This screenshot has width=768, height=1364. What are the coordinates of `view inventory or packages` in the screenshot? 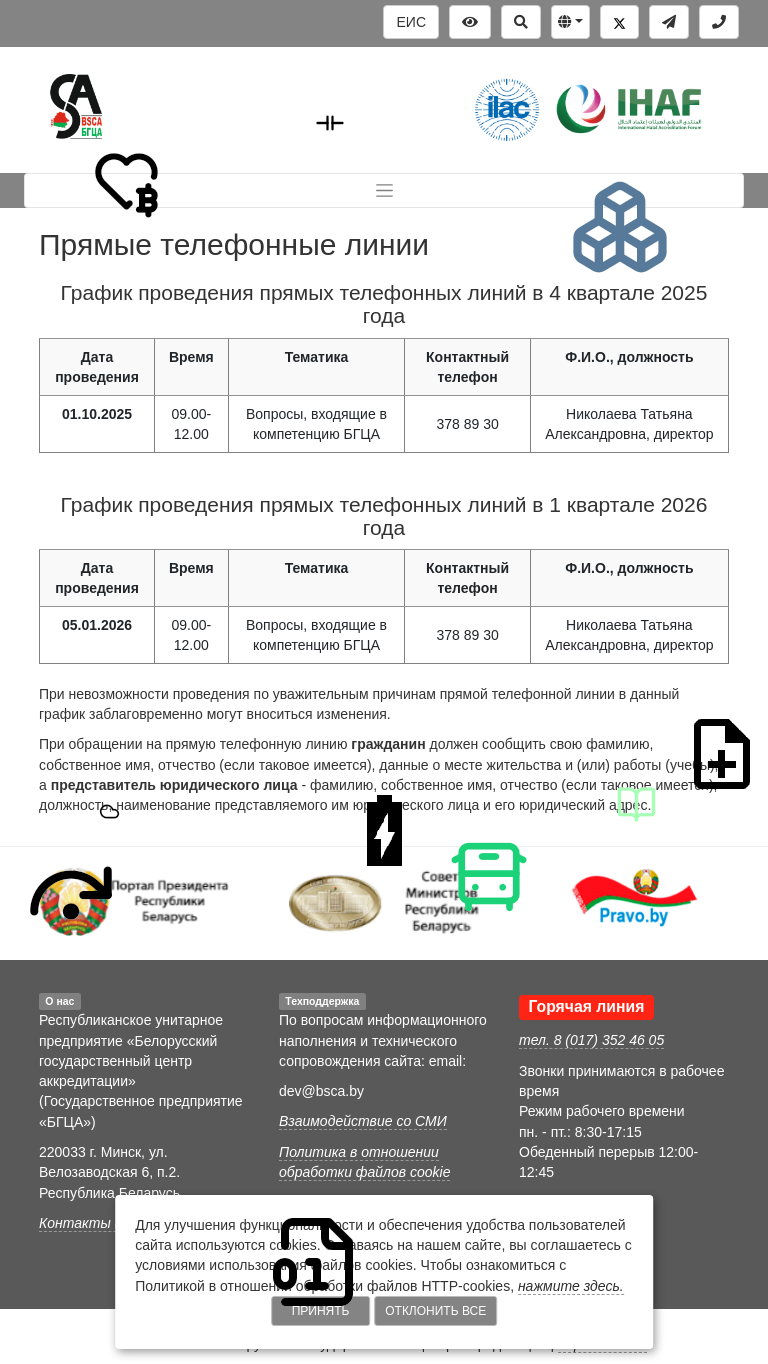 It's located at (620, 227).